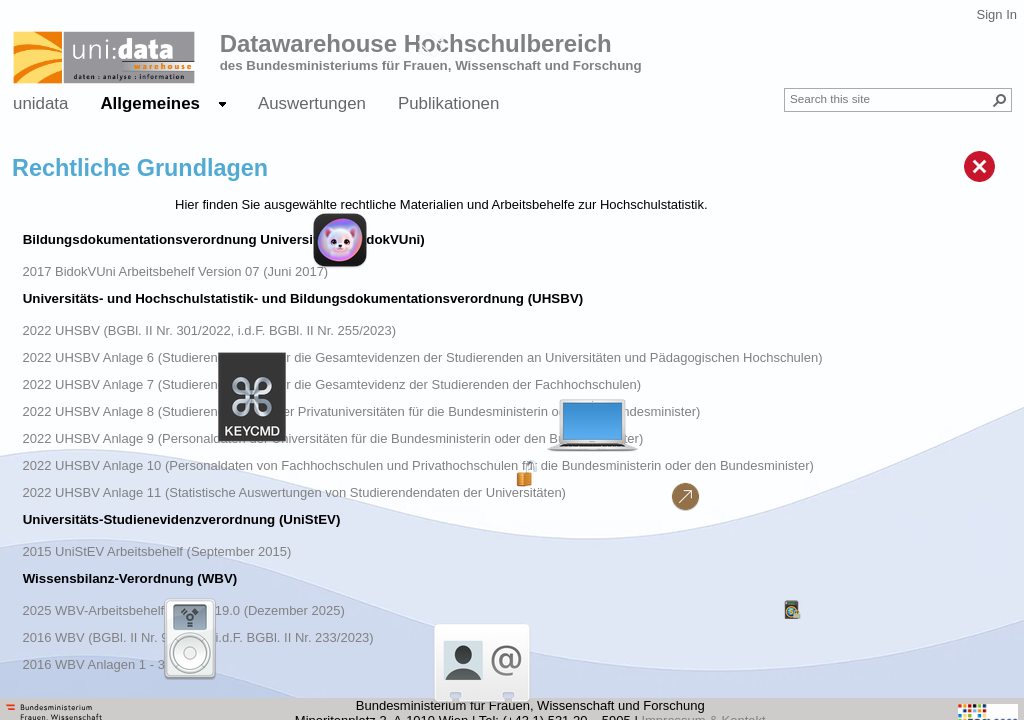 The width and height of the screenshot is (1024, 720). I want to click on indicates this macbook air in system settings, so click(592, 420).